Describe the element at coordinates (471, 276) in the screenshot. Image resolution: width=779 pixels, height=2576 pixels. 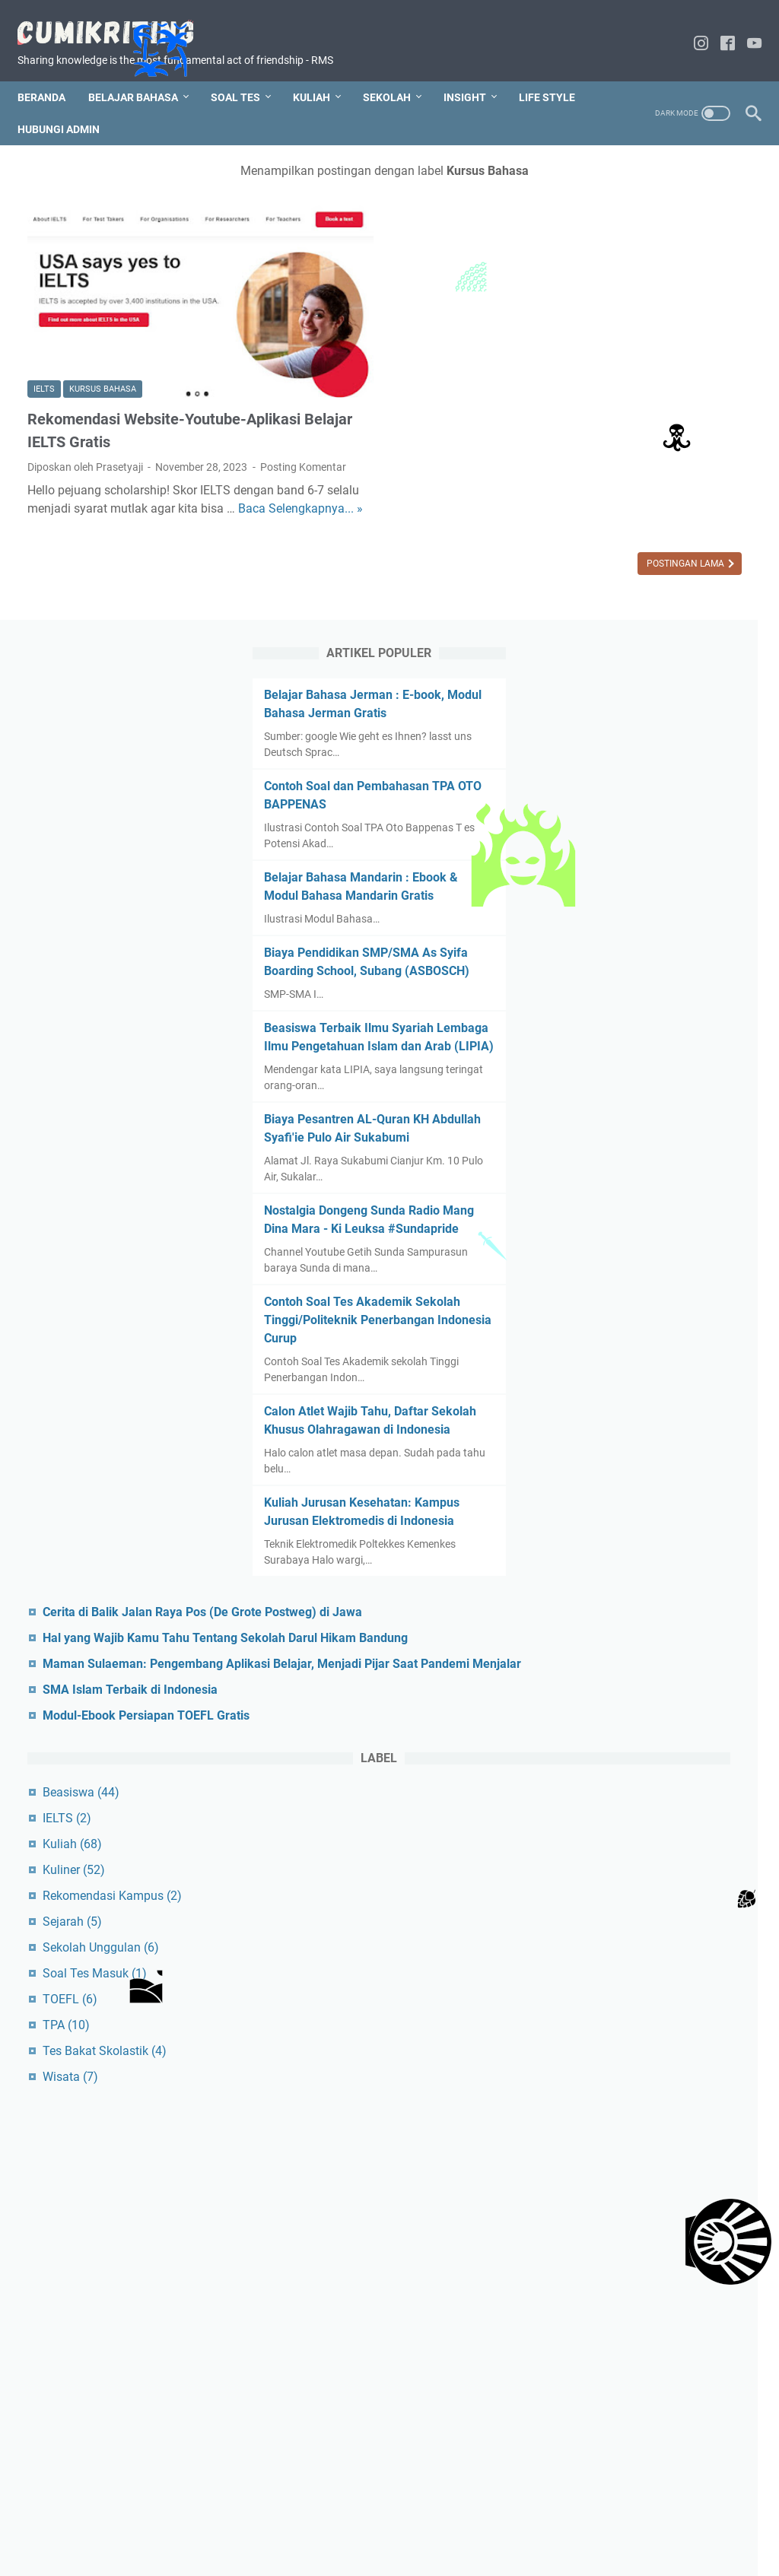
I see `indicates a secure or encrypted connection` at that location.